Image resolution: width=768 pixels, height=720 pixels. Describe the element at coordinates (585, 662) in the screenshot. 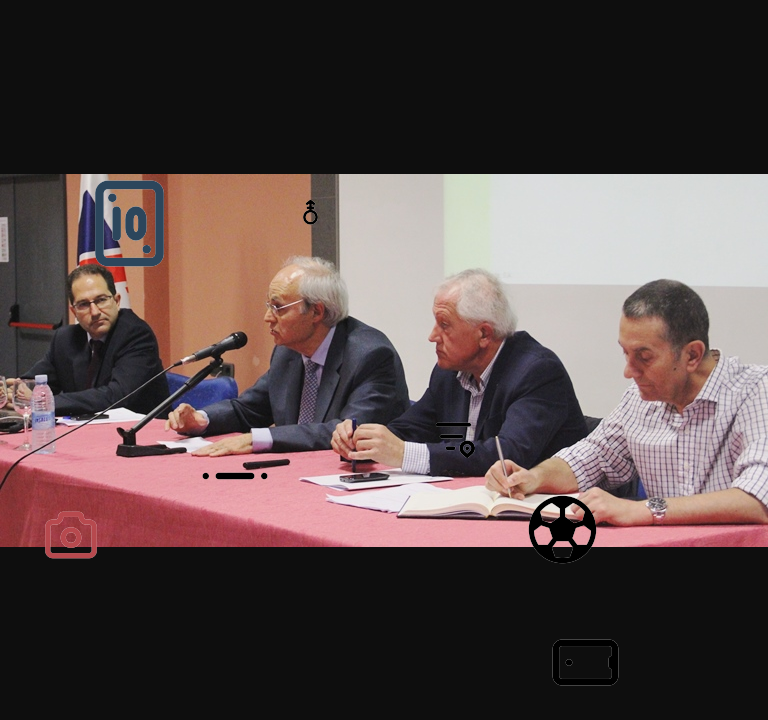

I see `rotate device to landscape mode` at that location.